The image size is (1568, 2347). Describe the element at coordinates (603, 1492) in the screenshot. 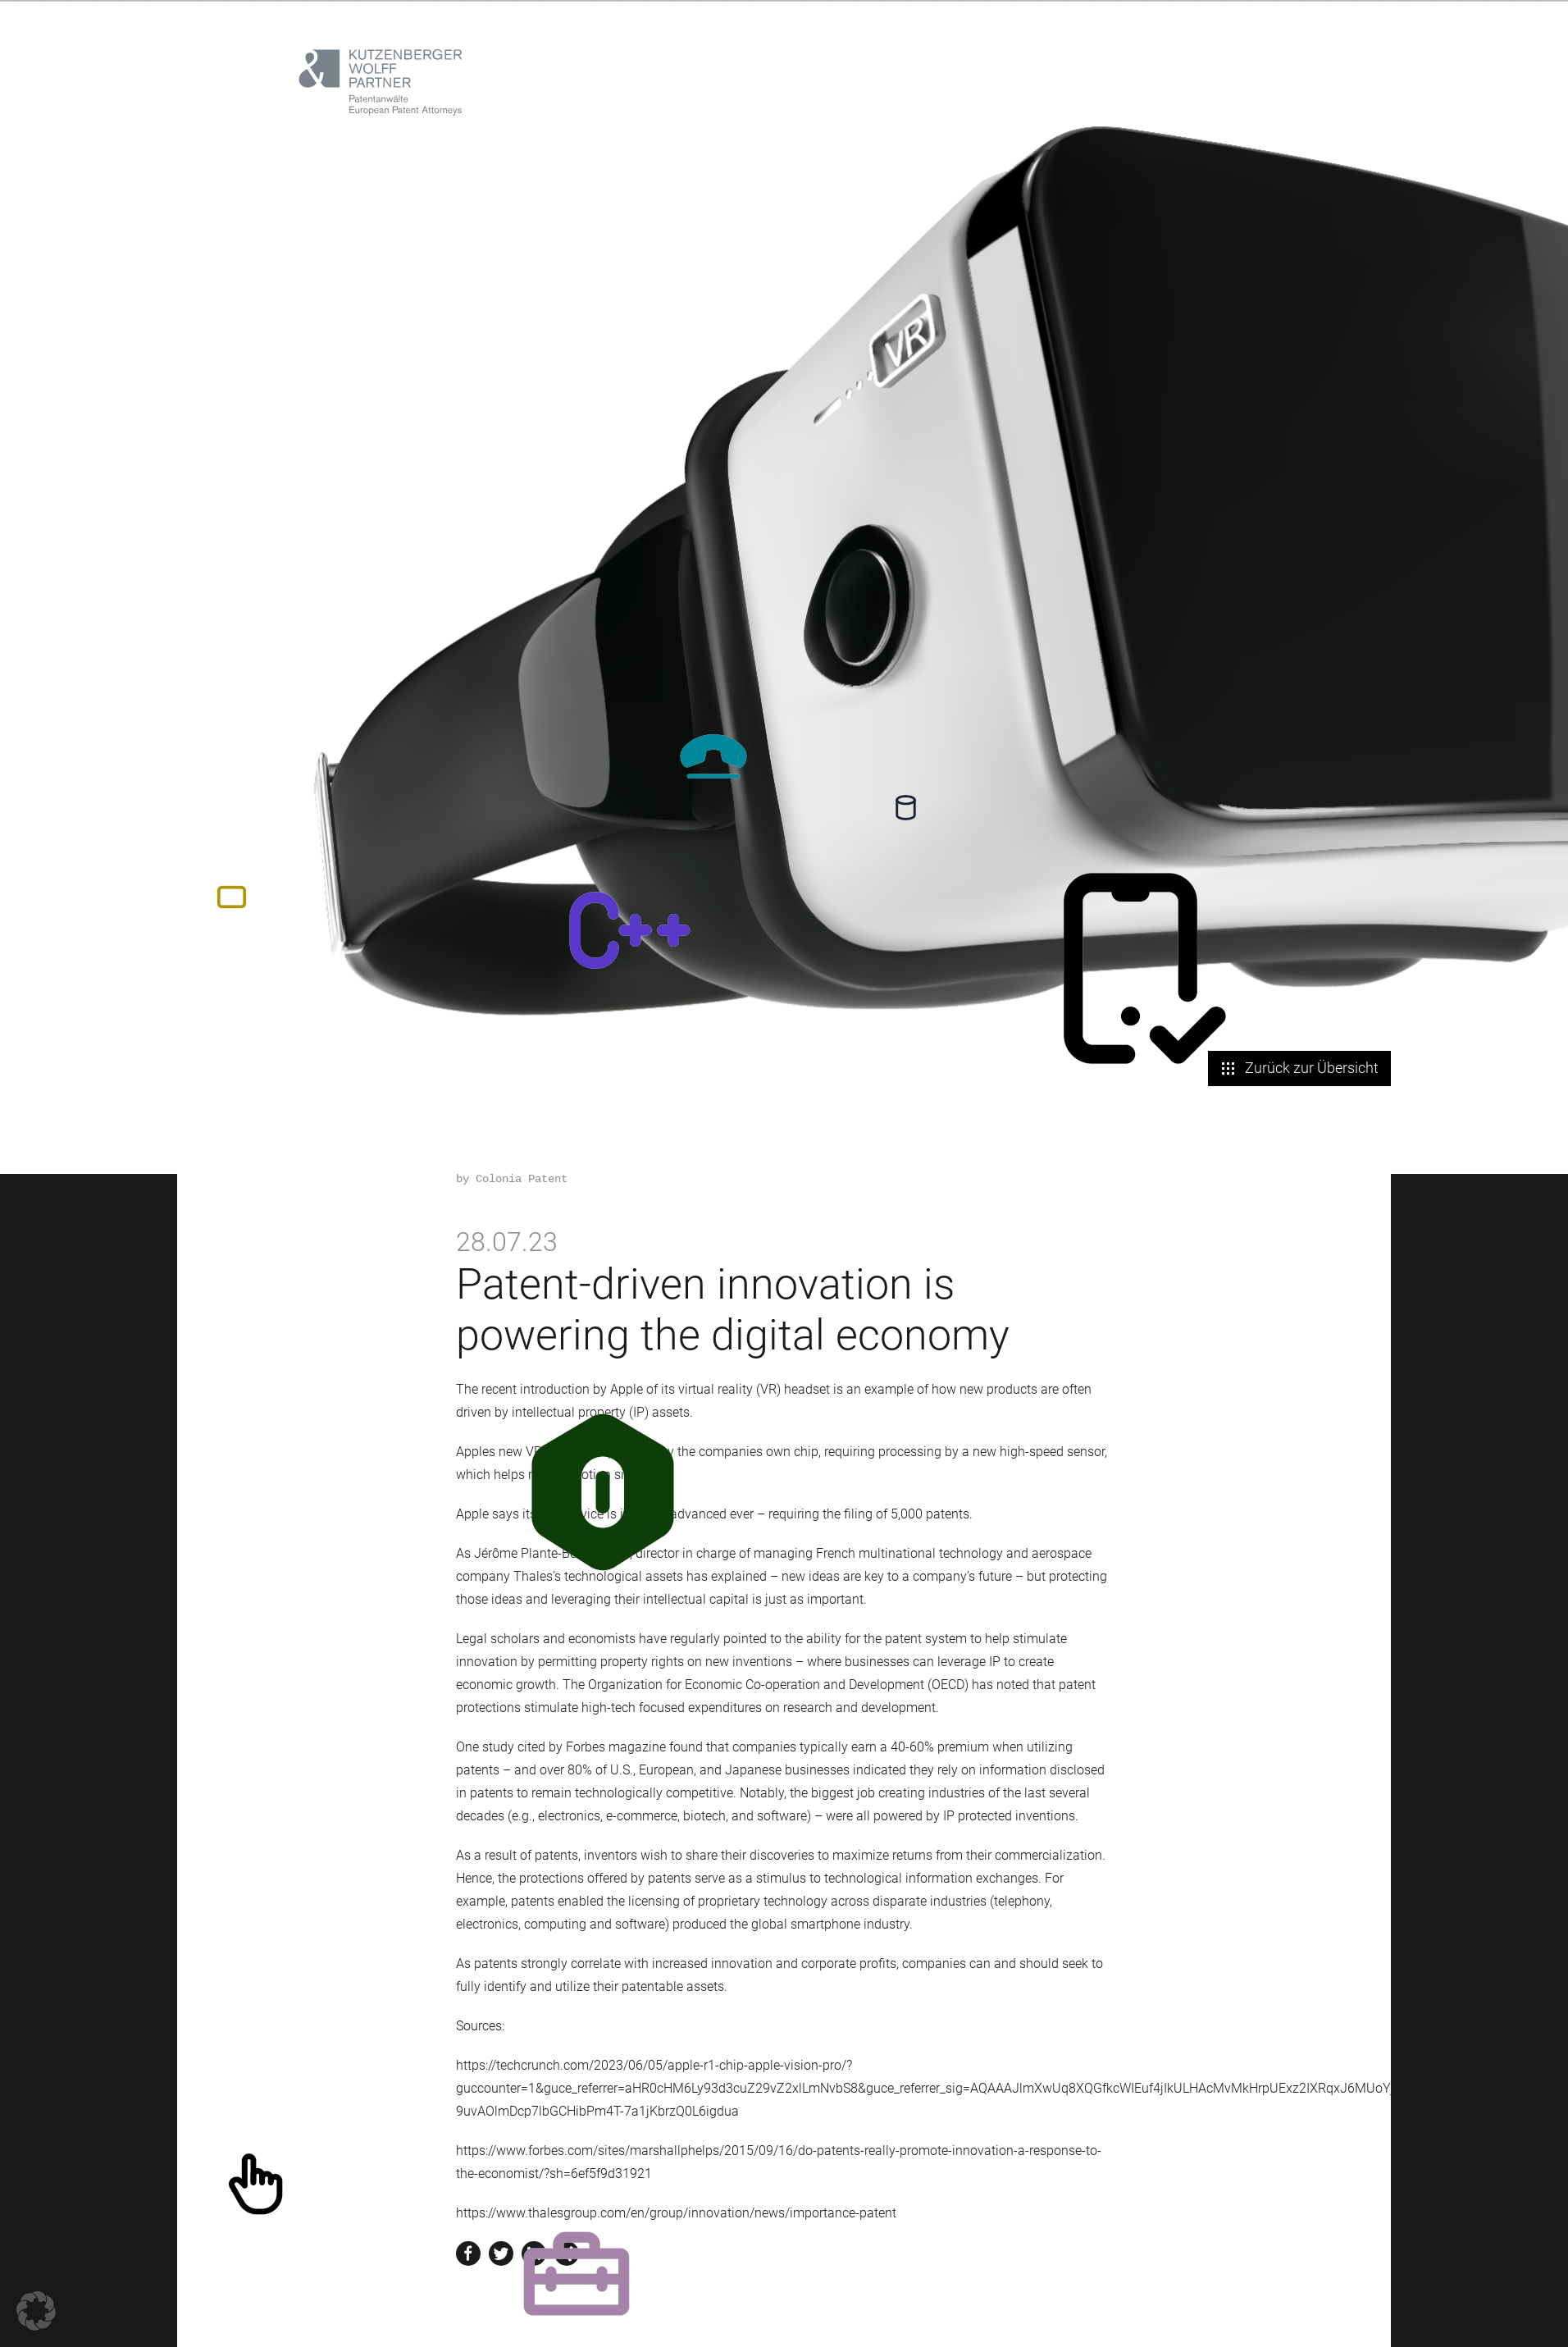

I see `indicates an "O" status or category marker` at that location.